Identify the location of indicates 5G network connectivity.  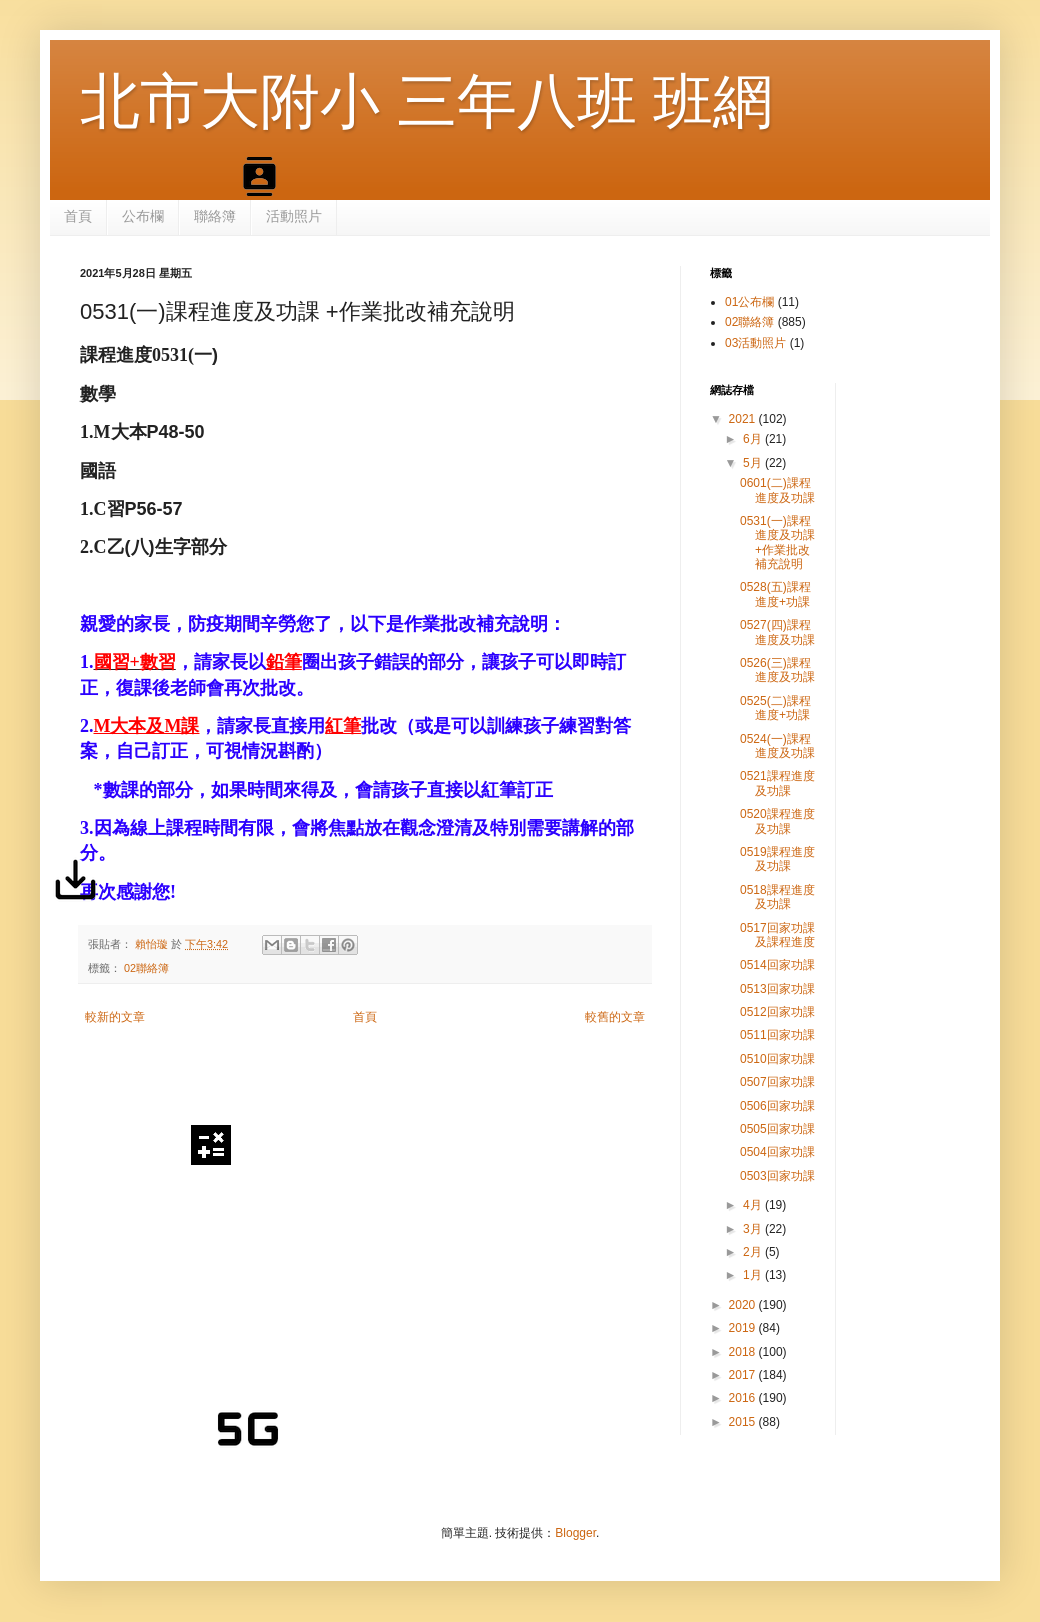
(248, 1429).